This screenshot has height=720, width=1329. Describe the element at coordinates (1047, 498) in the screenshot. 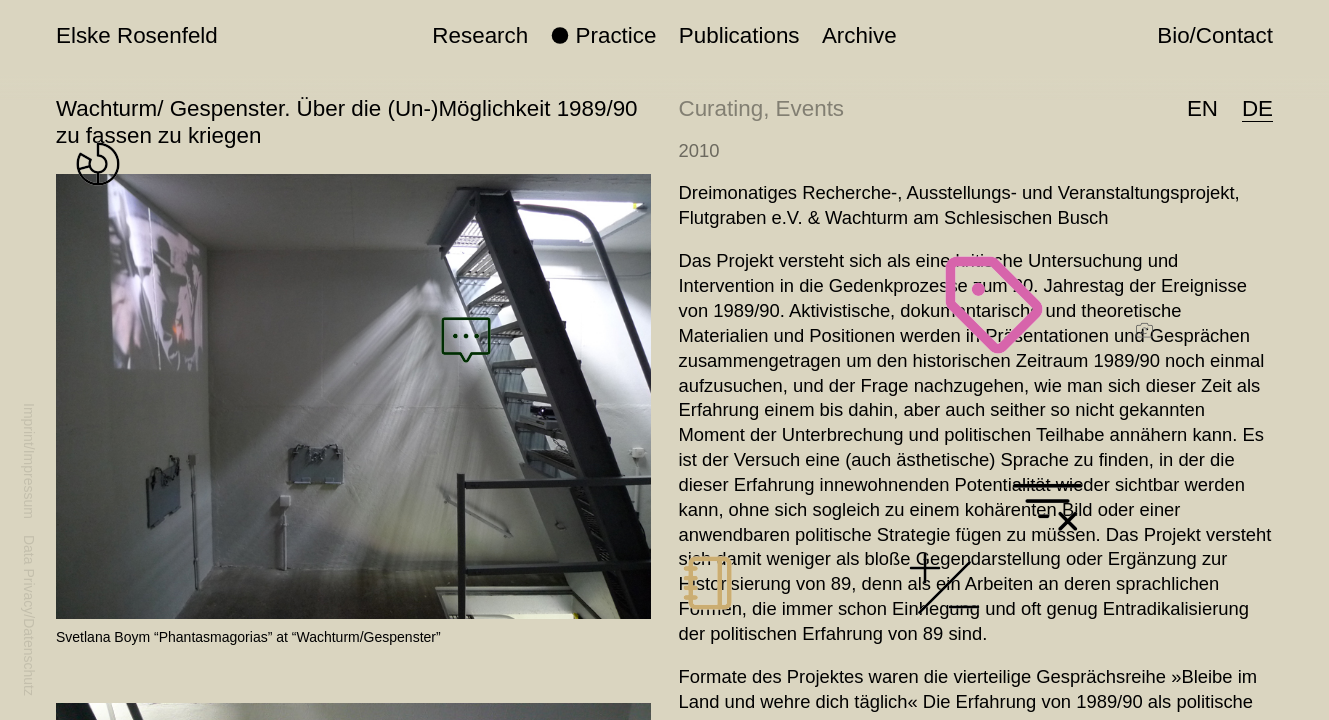

I see `clear all active filters` at that location.